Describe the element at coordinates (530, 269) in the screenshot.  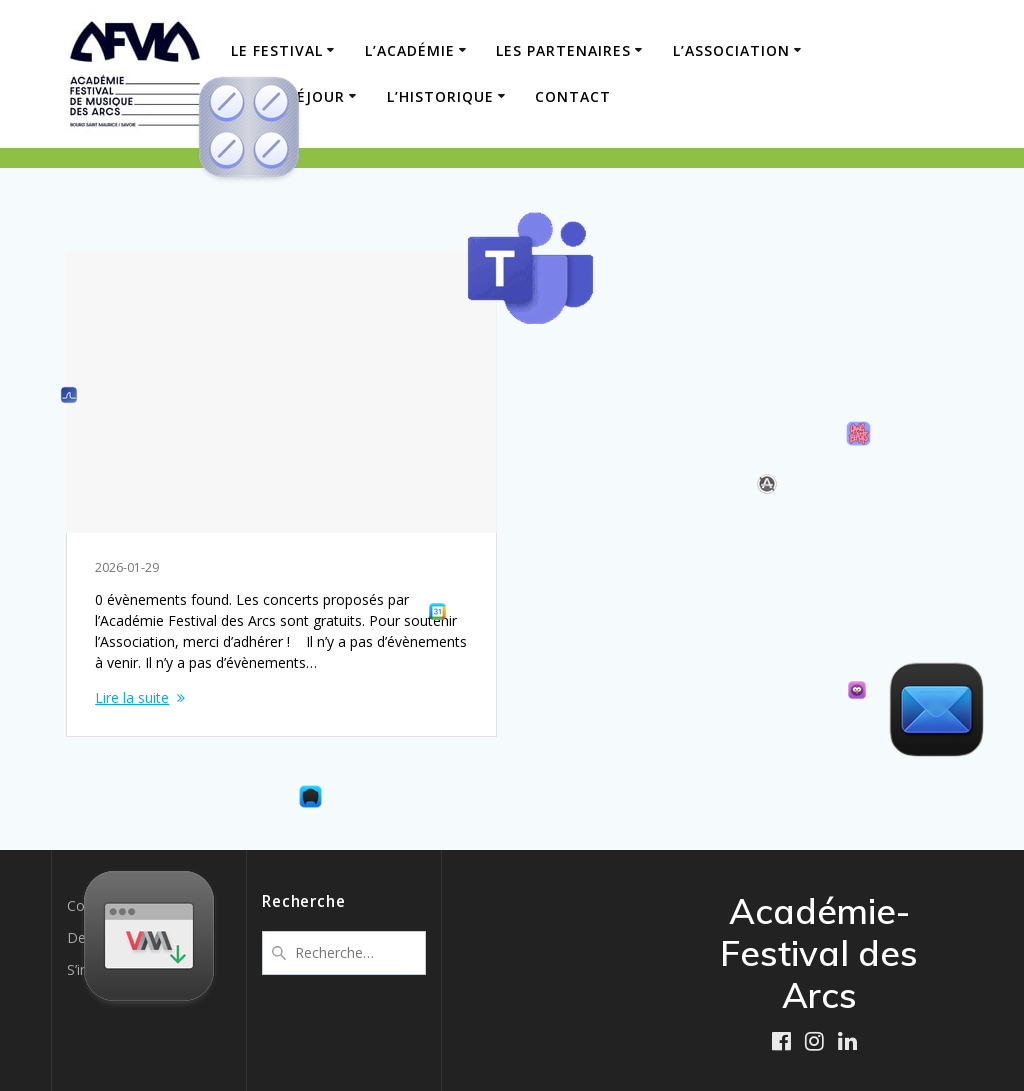
I see `open microsoft teams` at that location.